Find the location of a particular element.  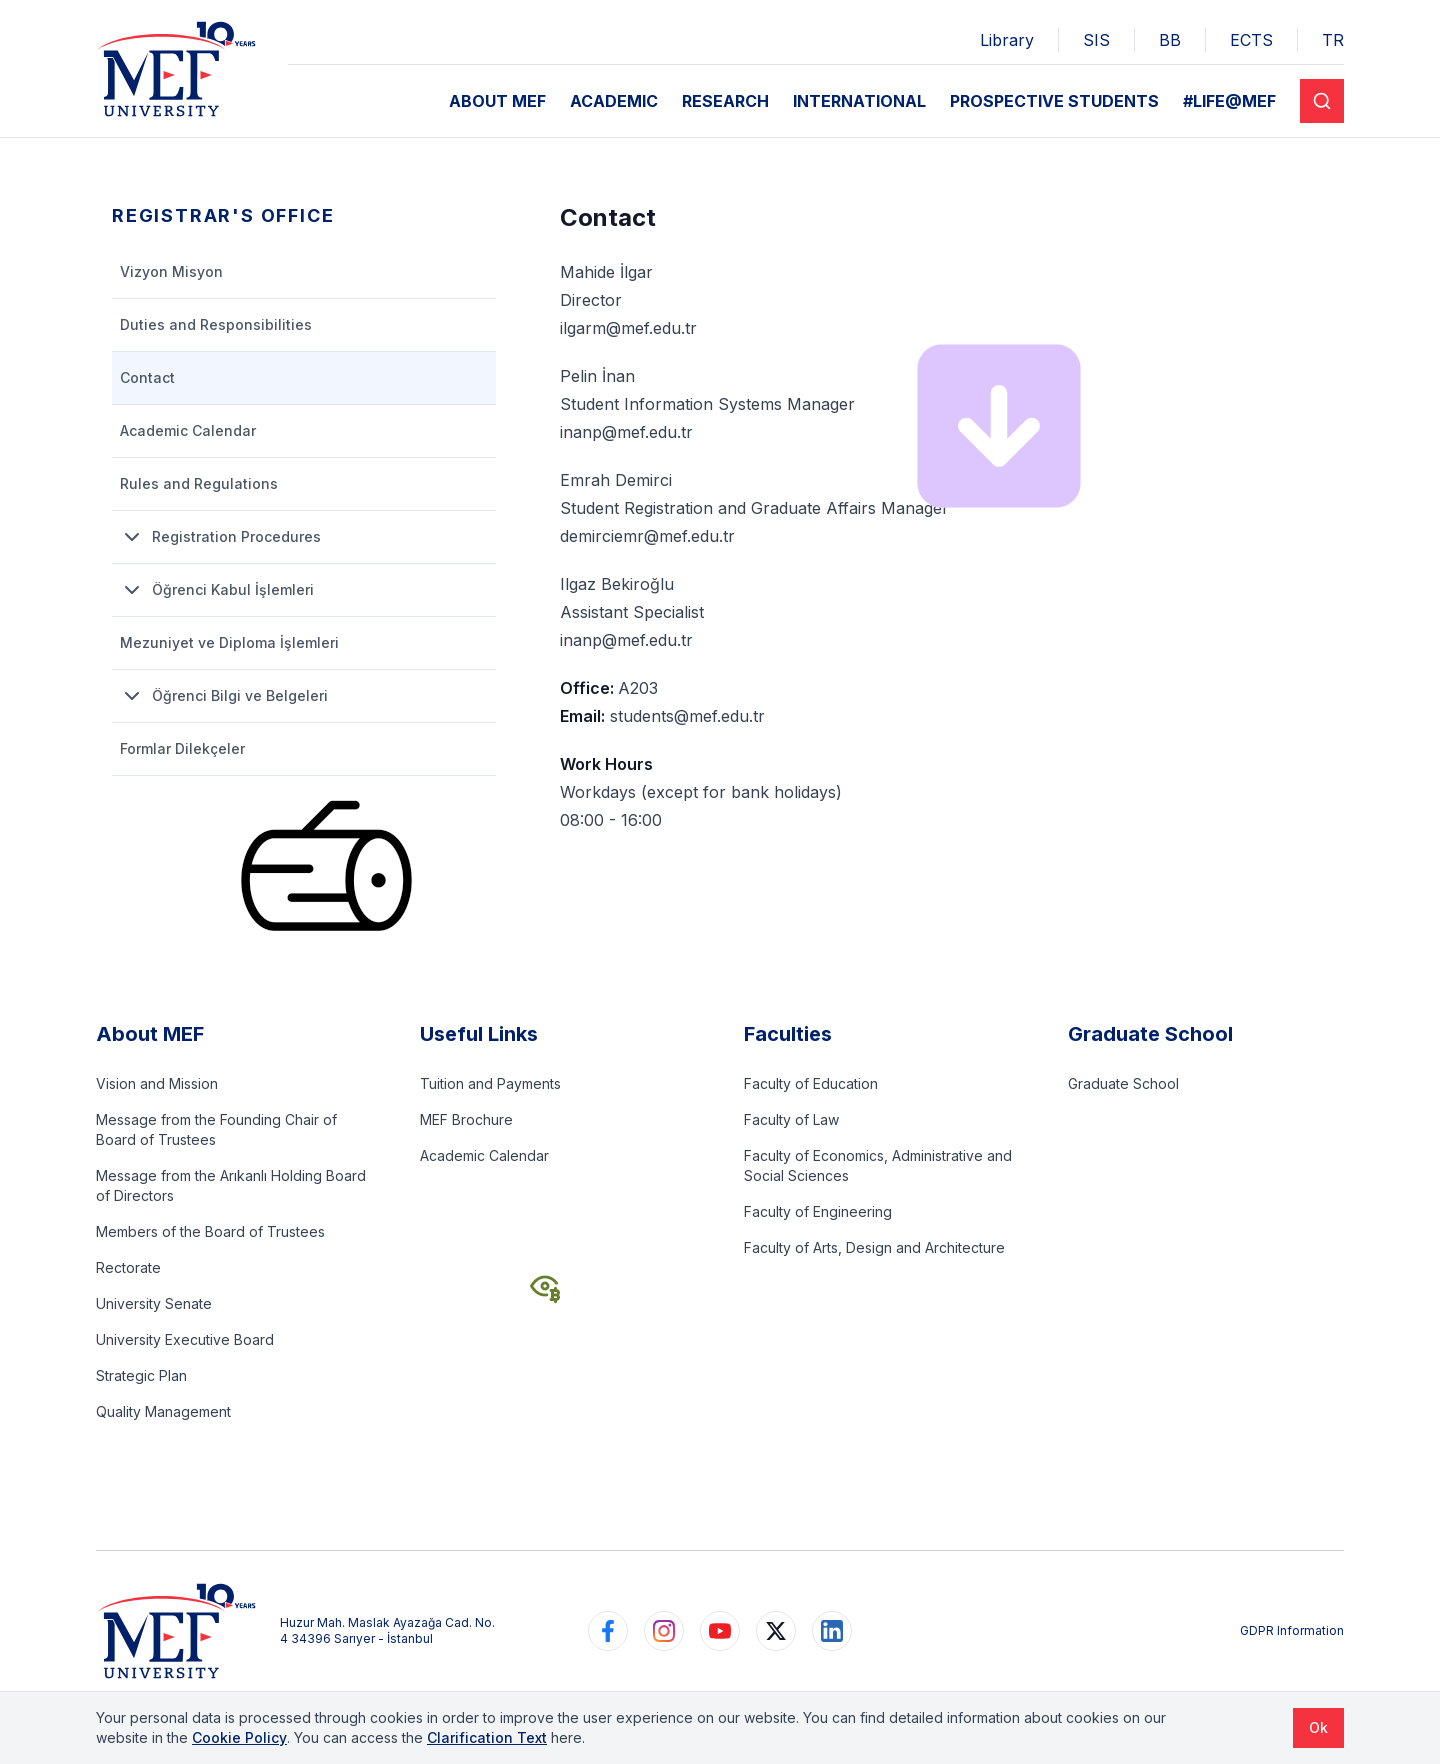

download file or content is located at coordinates (999, 426).